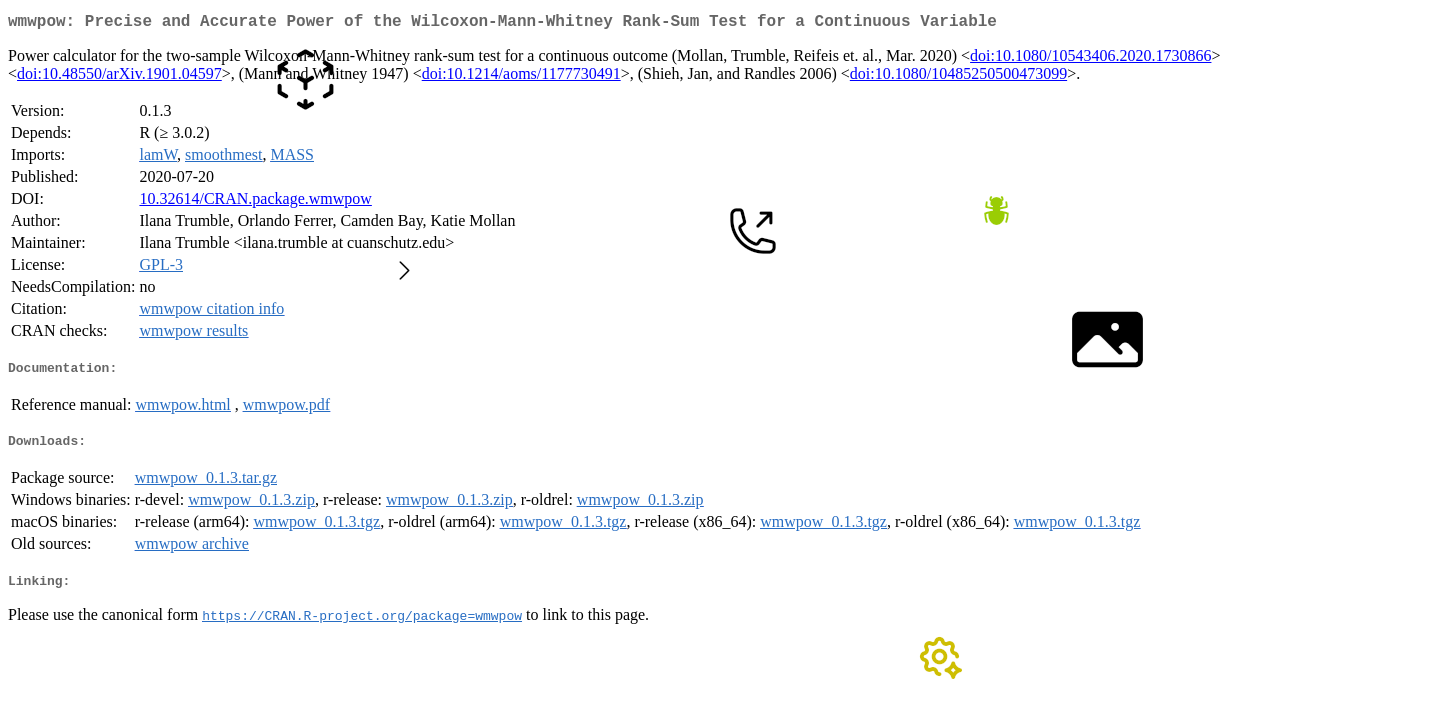 The image size is (1440, 720). I want to click on report a bug or issue, so click(996, 210).